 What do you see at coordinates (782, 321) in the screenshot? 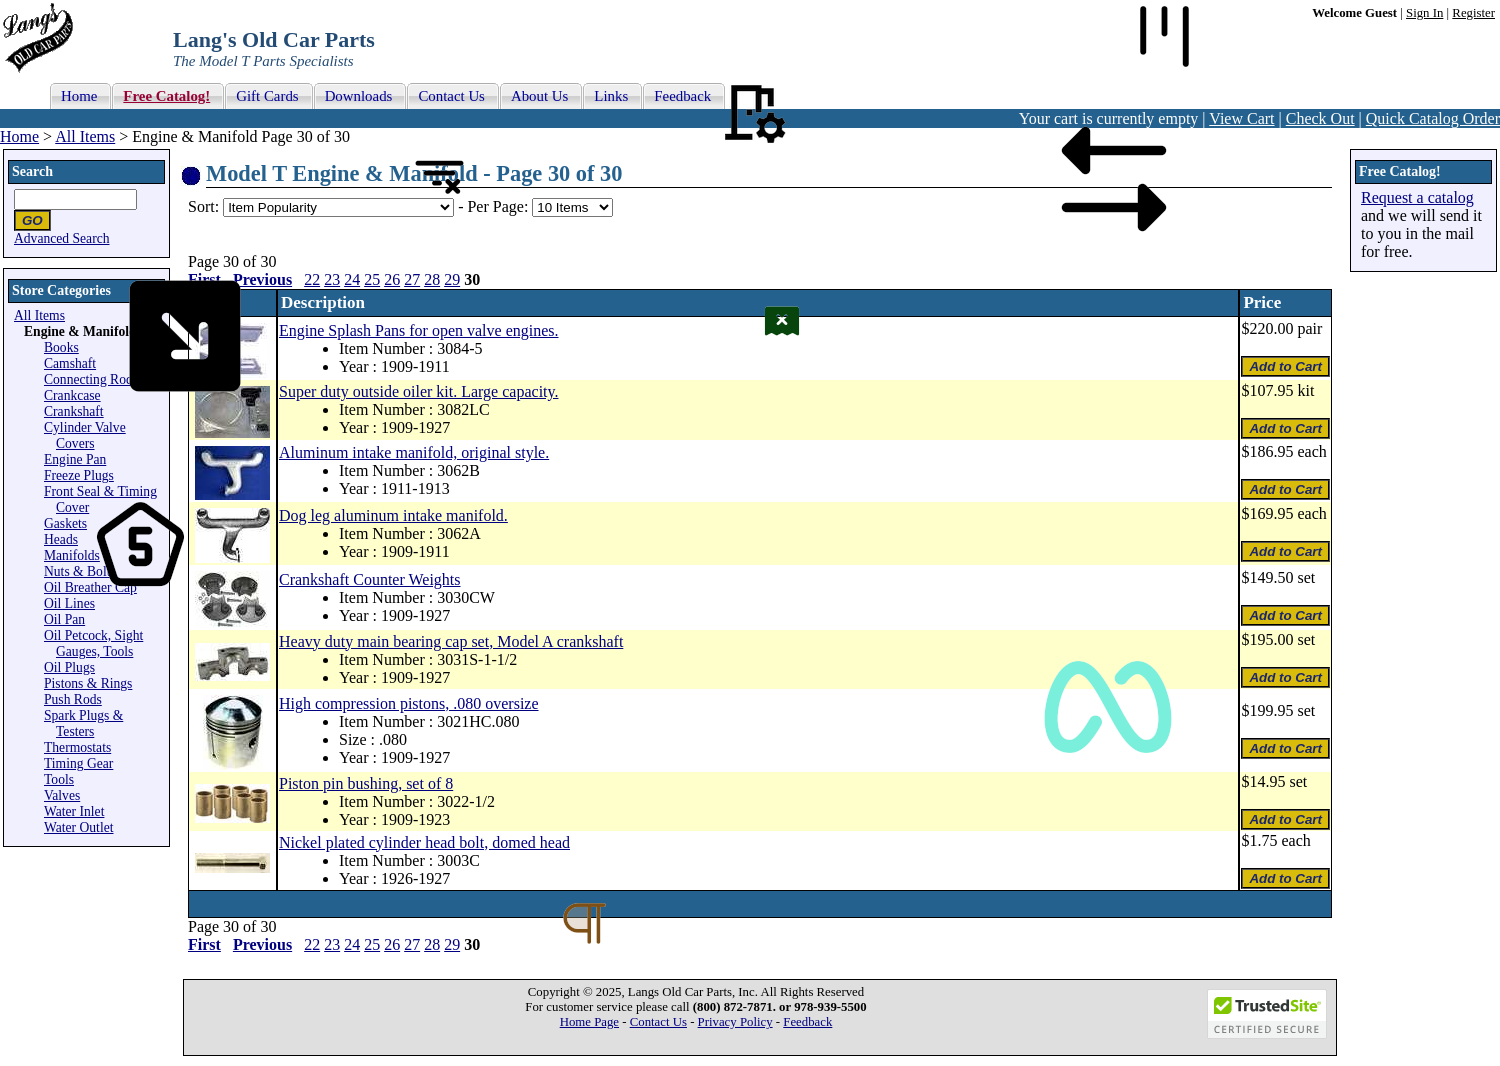
I see `cancel or void a receipt` at bounding box center [782, 321].